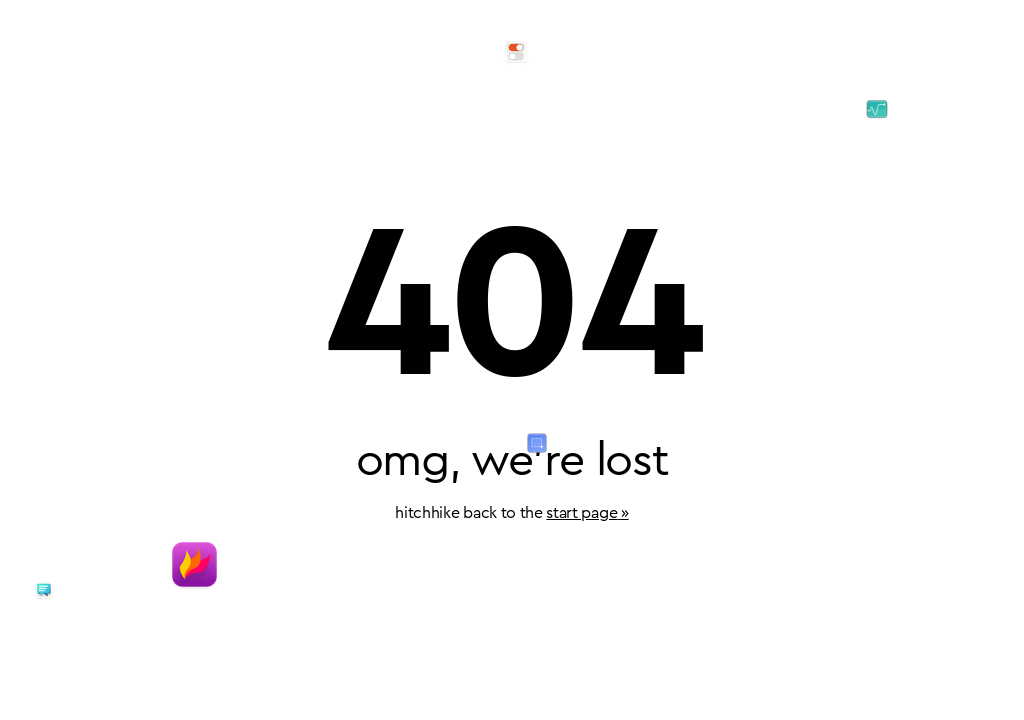 This screenshot has width=1024, height=720. I want to click on open psensor temperature monitoring app, so click(877, 109).